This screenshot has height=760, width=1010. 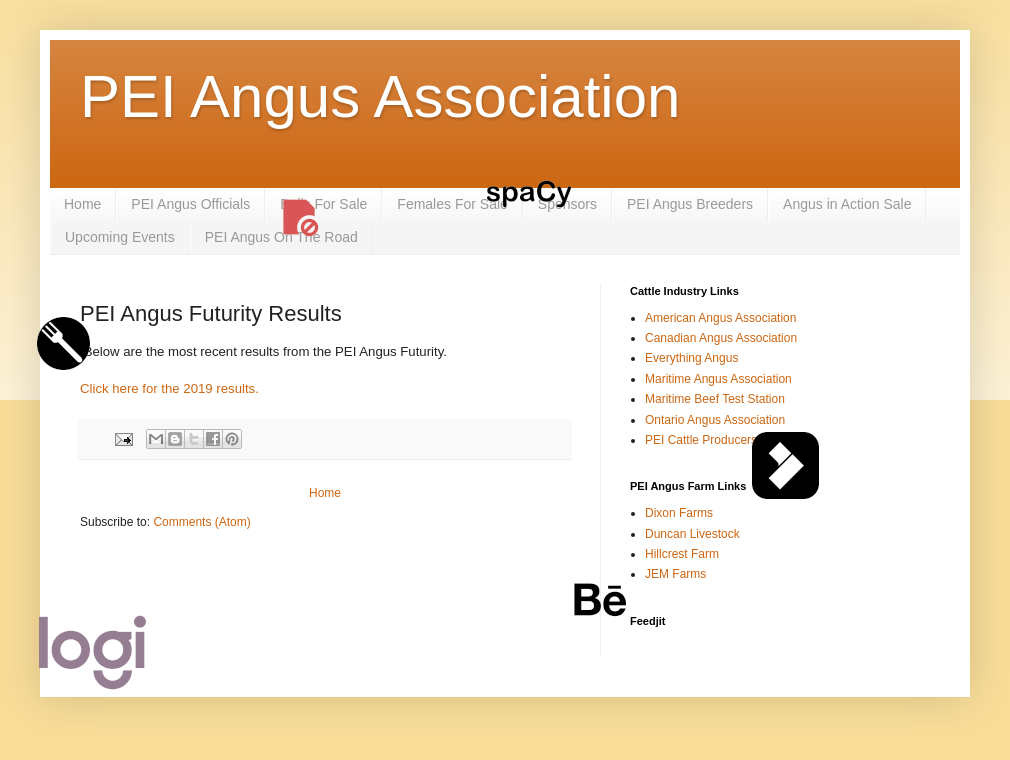 What do you see at coordinates (299, 217) in the screenshot?
I see `file access denied or restricted` at bounding box center [299, 217].